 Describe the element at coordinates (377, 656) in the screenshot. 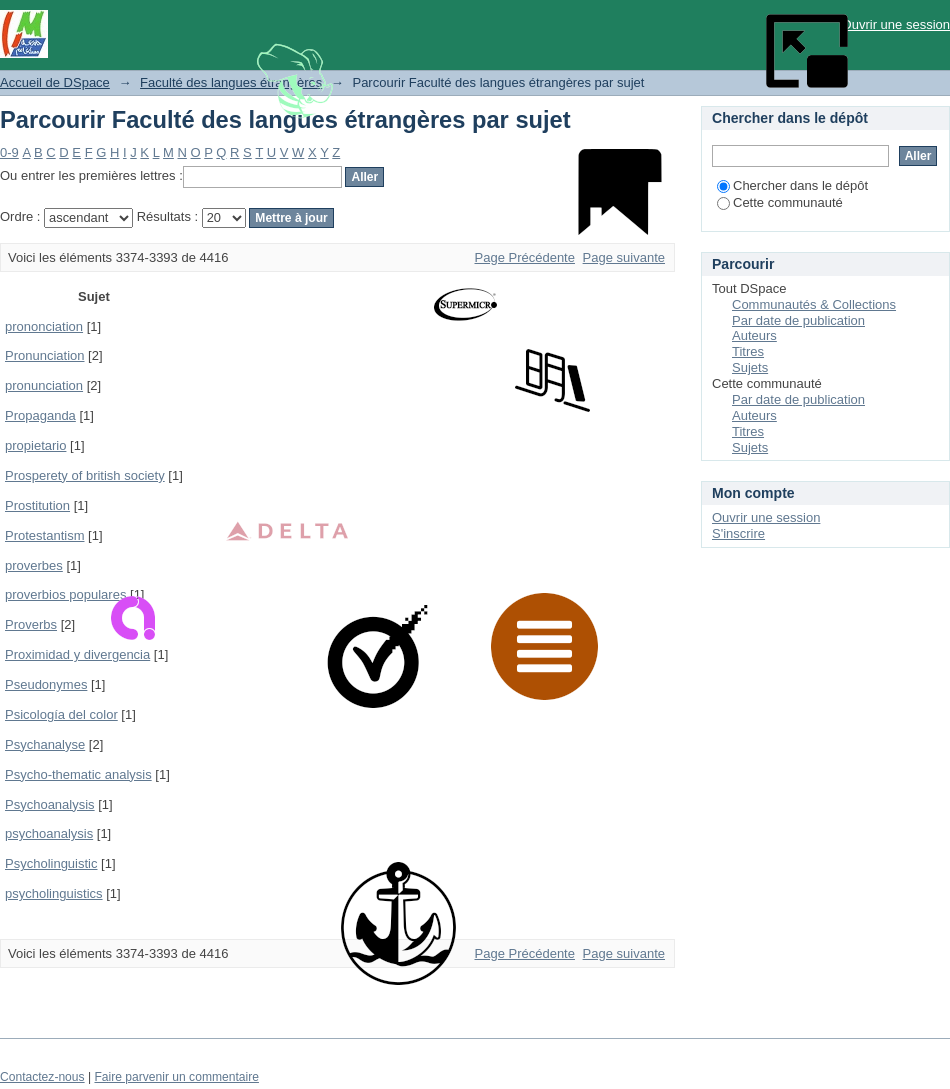

I see `symantec security software logo` at that location.